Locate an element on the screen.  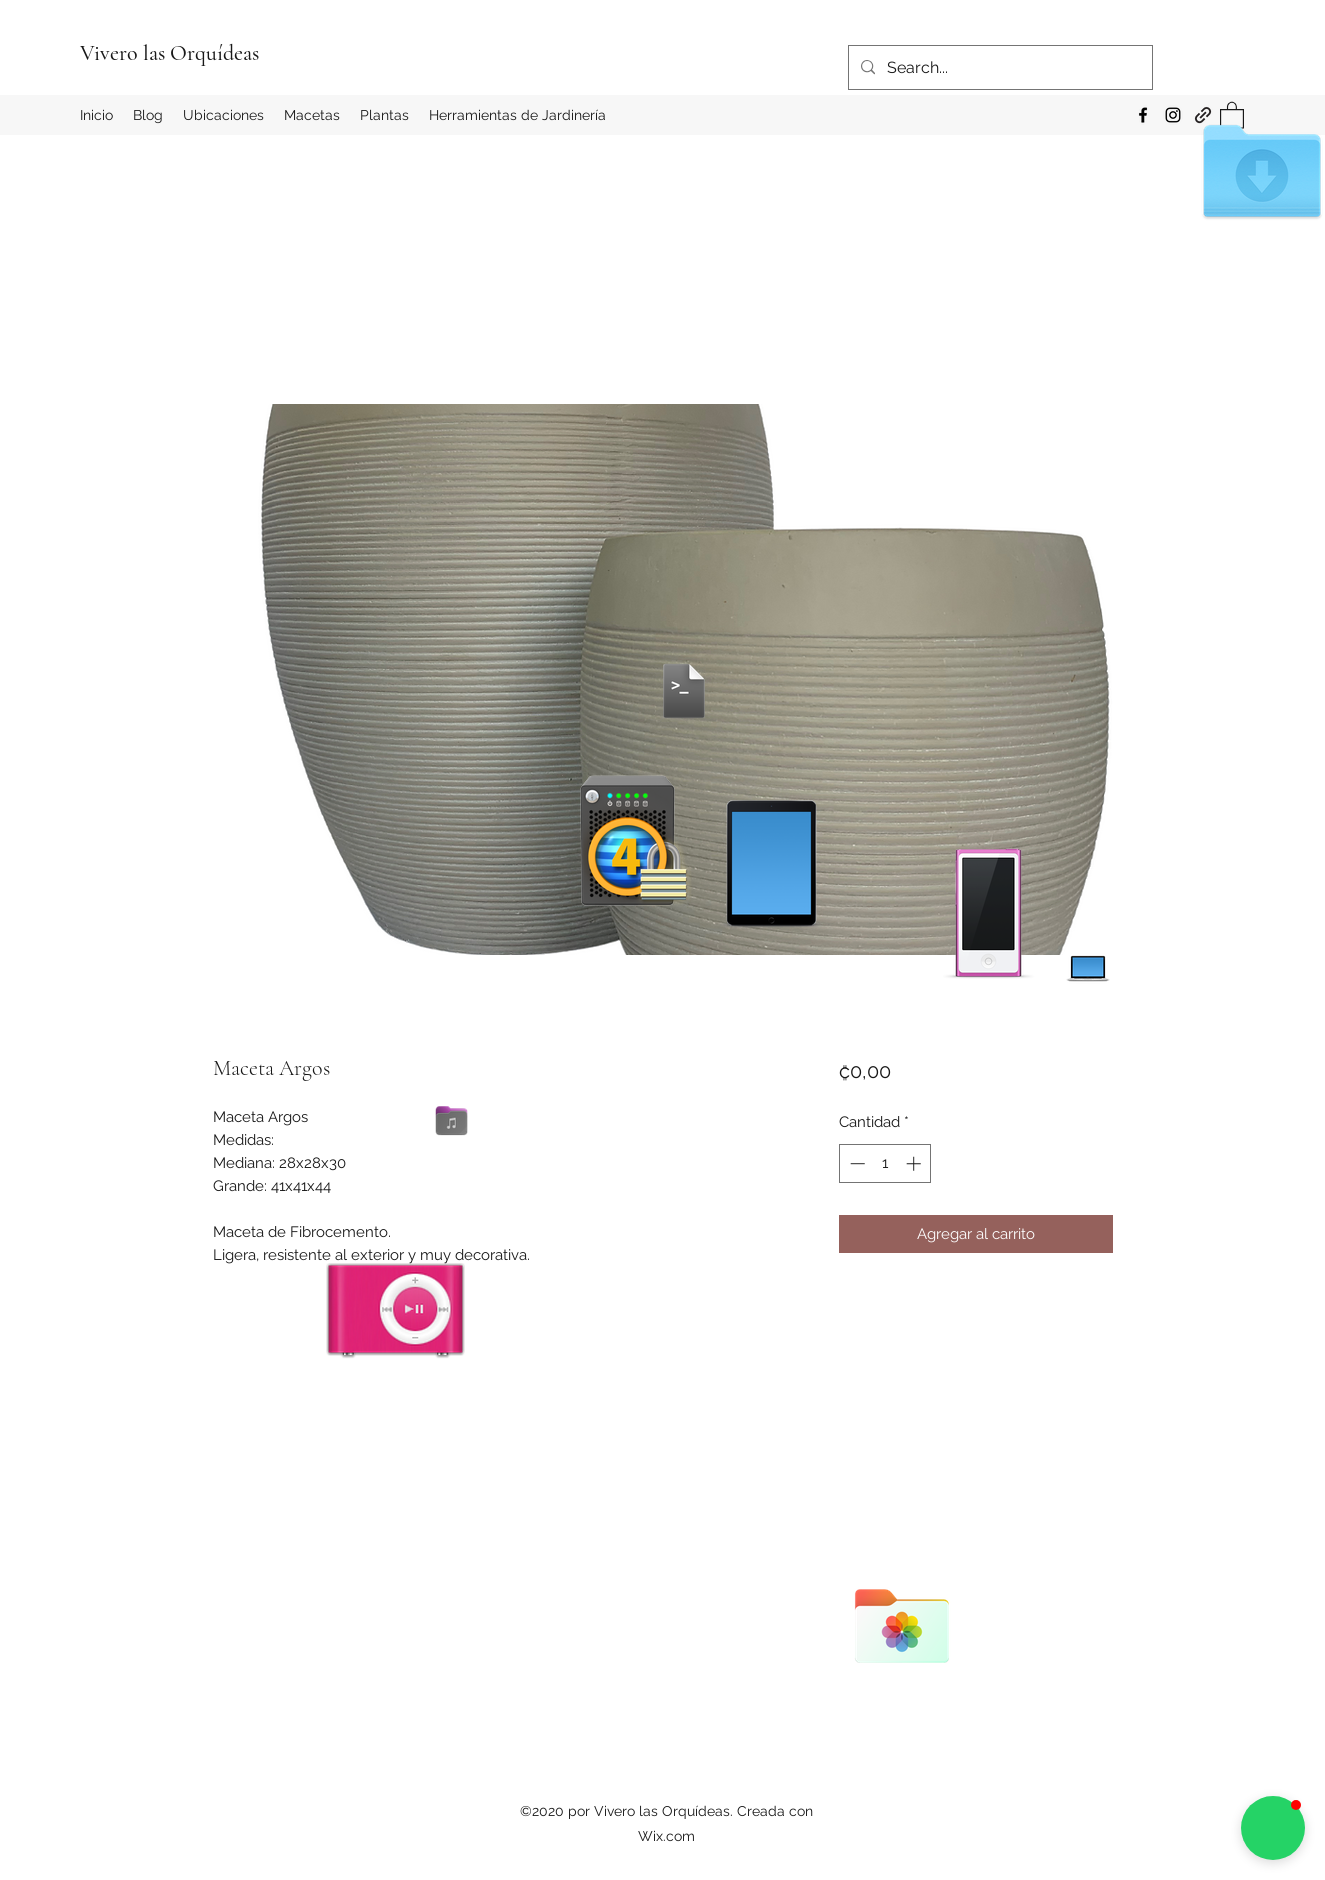
manage connected iPad device is located at coordinates (771, 862).